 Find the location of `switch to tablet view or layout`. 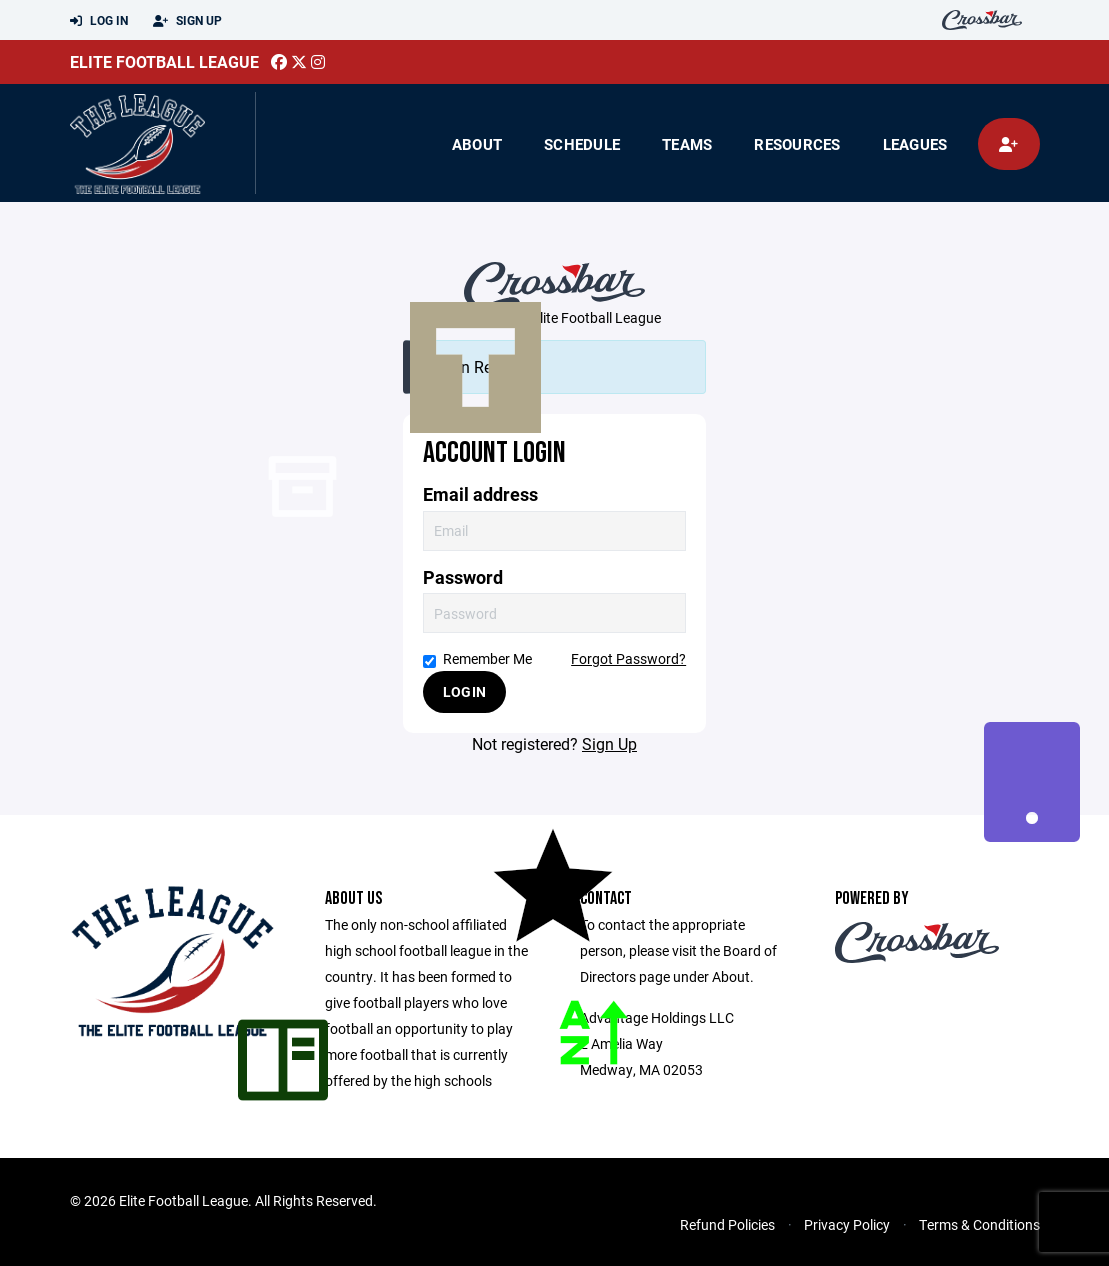

switch to tablet view or layout is located at coordinates (1032, 782).